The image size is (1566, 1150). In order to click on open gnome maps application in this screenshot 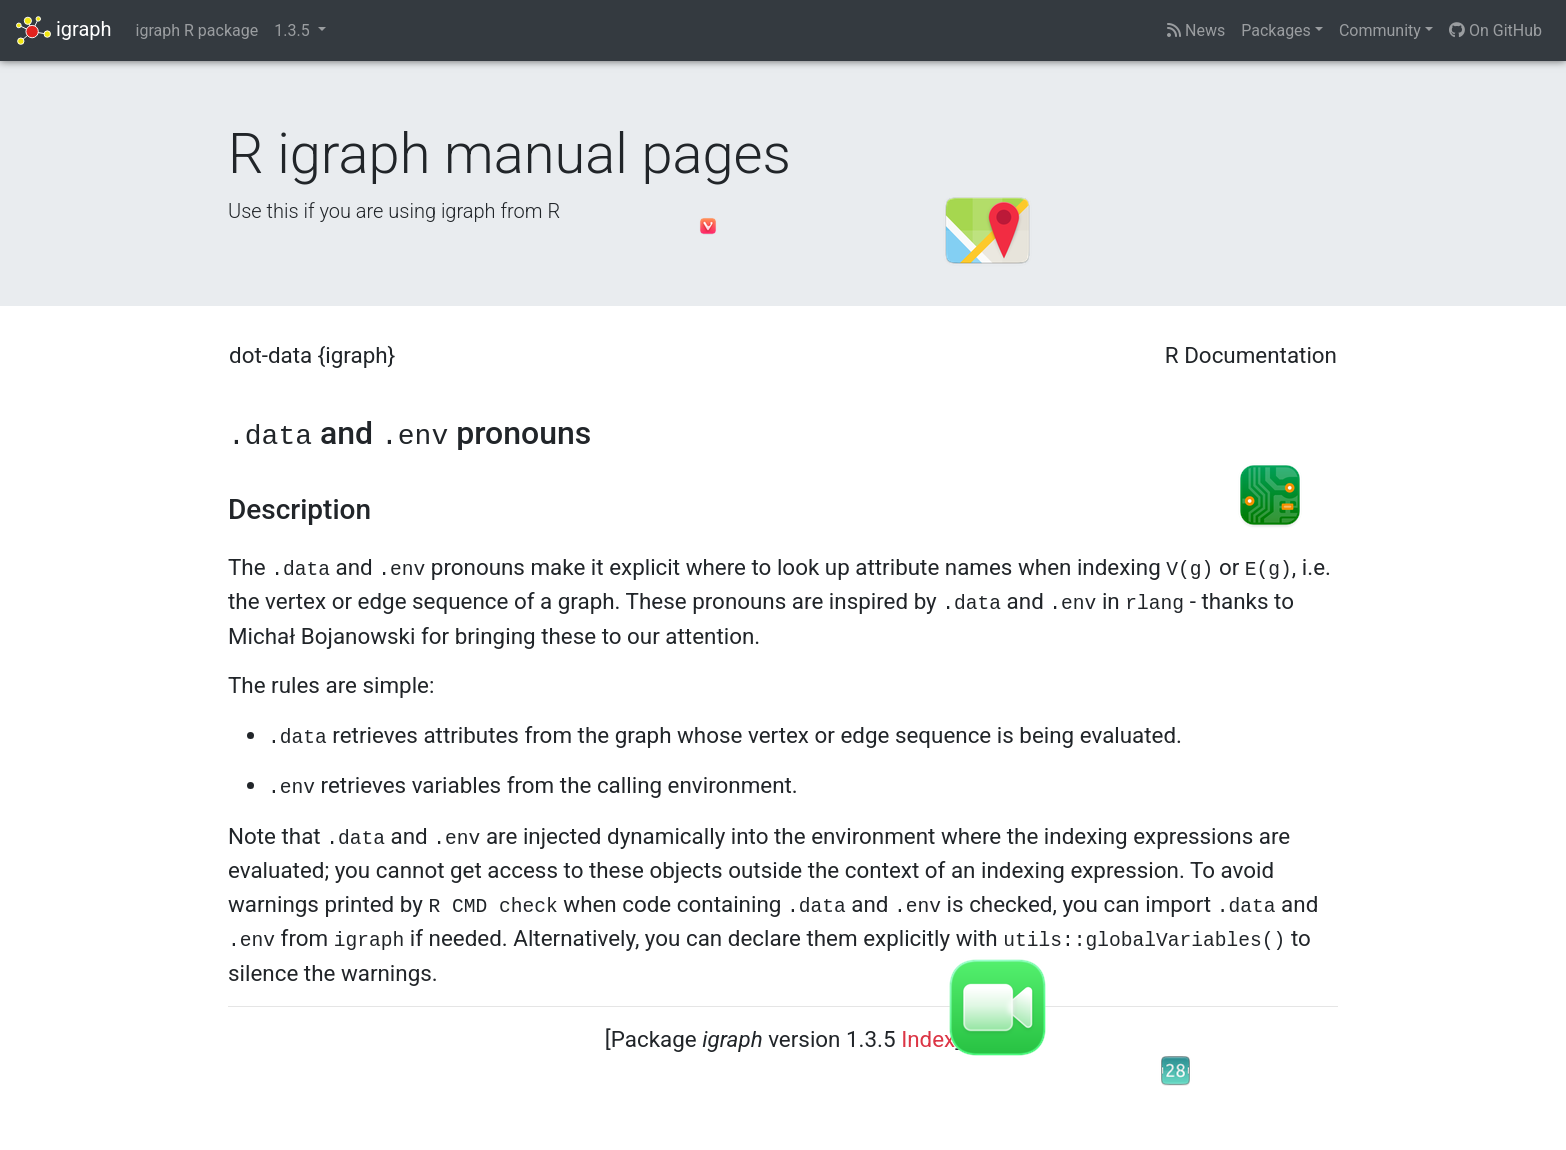, I will do `click(987, 230)`.